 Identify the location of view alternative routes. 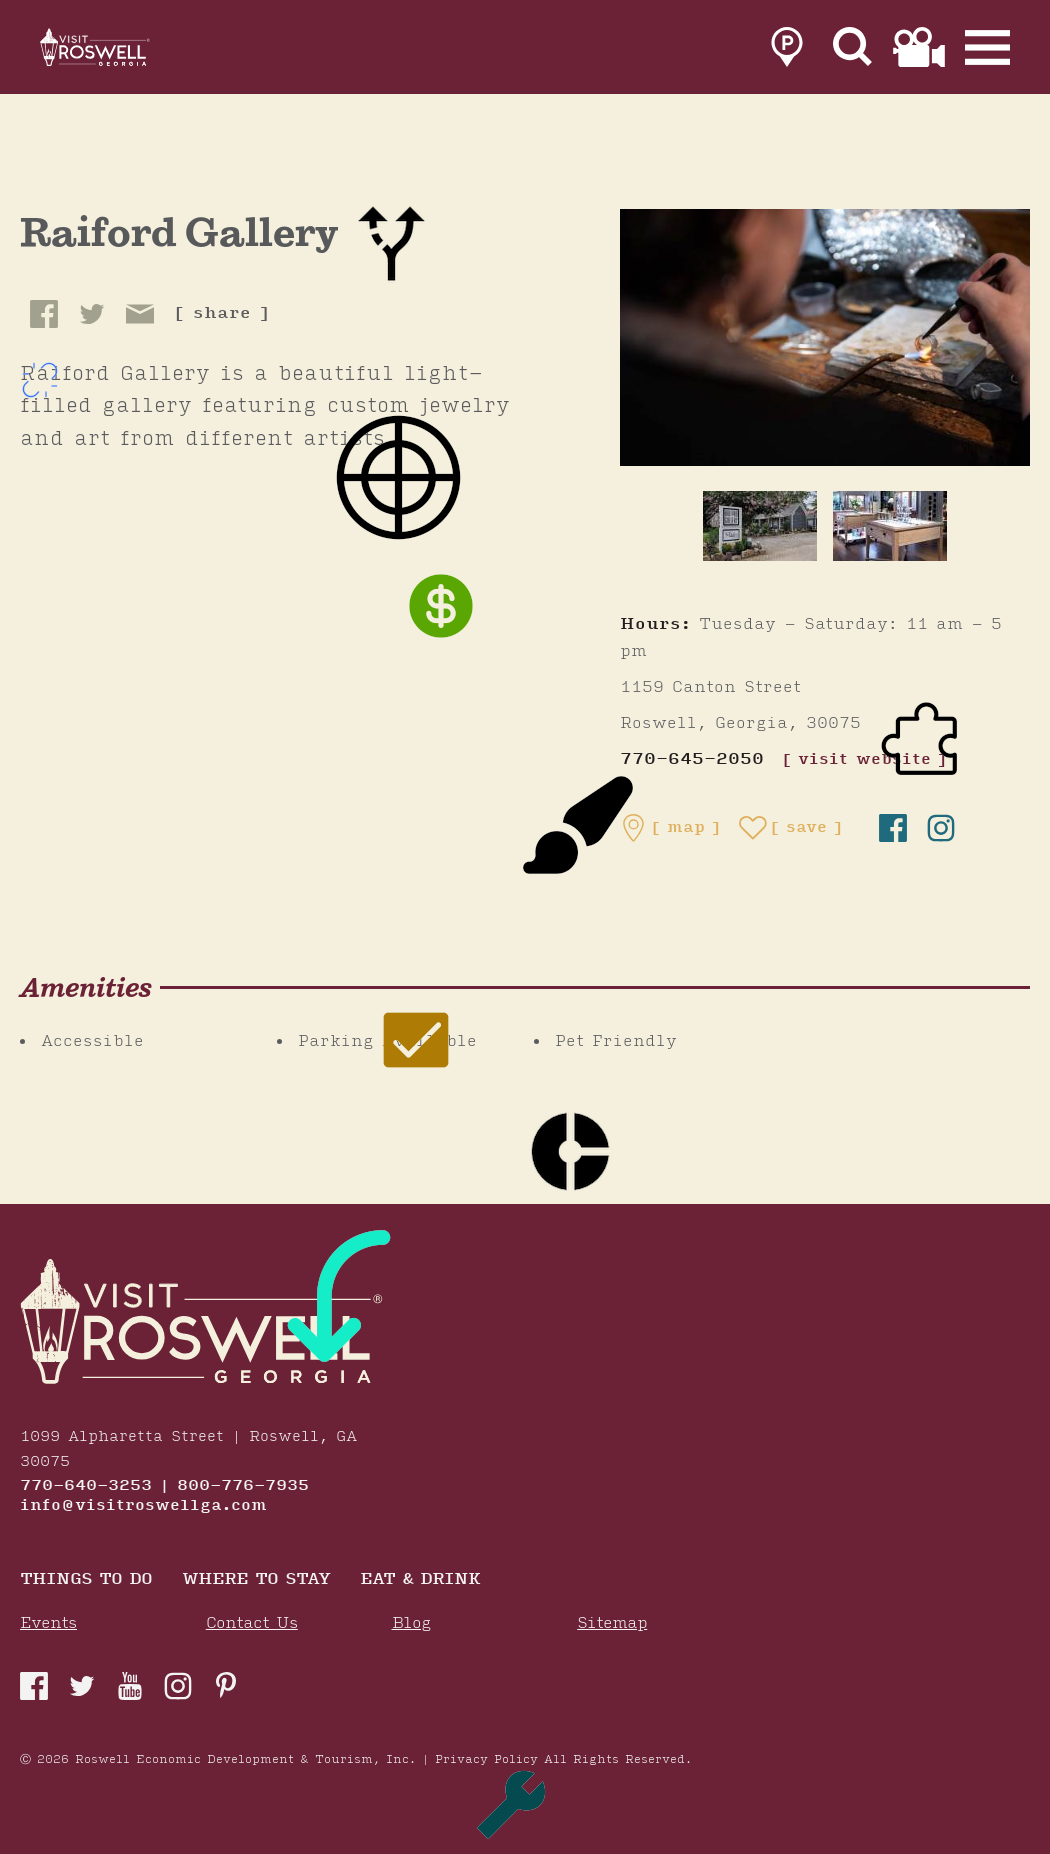
(391, 243).